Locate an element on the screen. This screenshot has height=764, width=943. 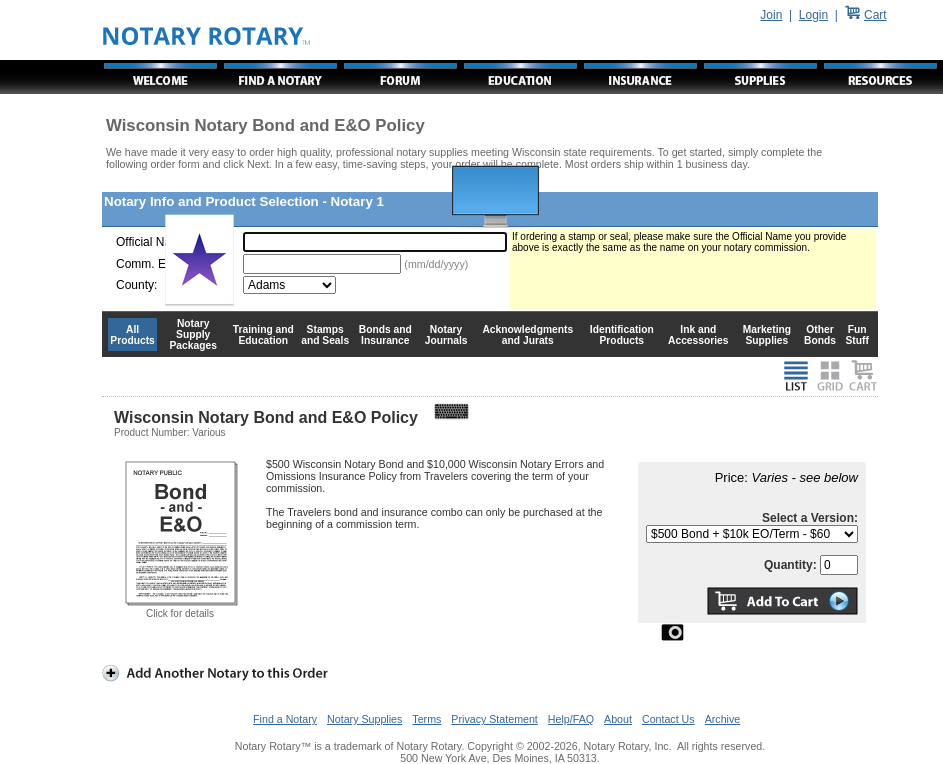
apple pro display xdr monitor is located at coordinates (495, 187).